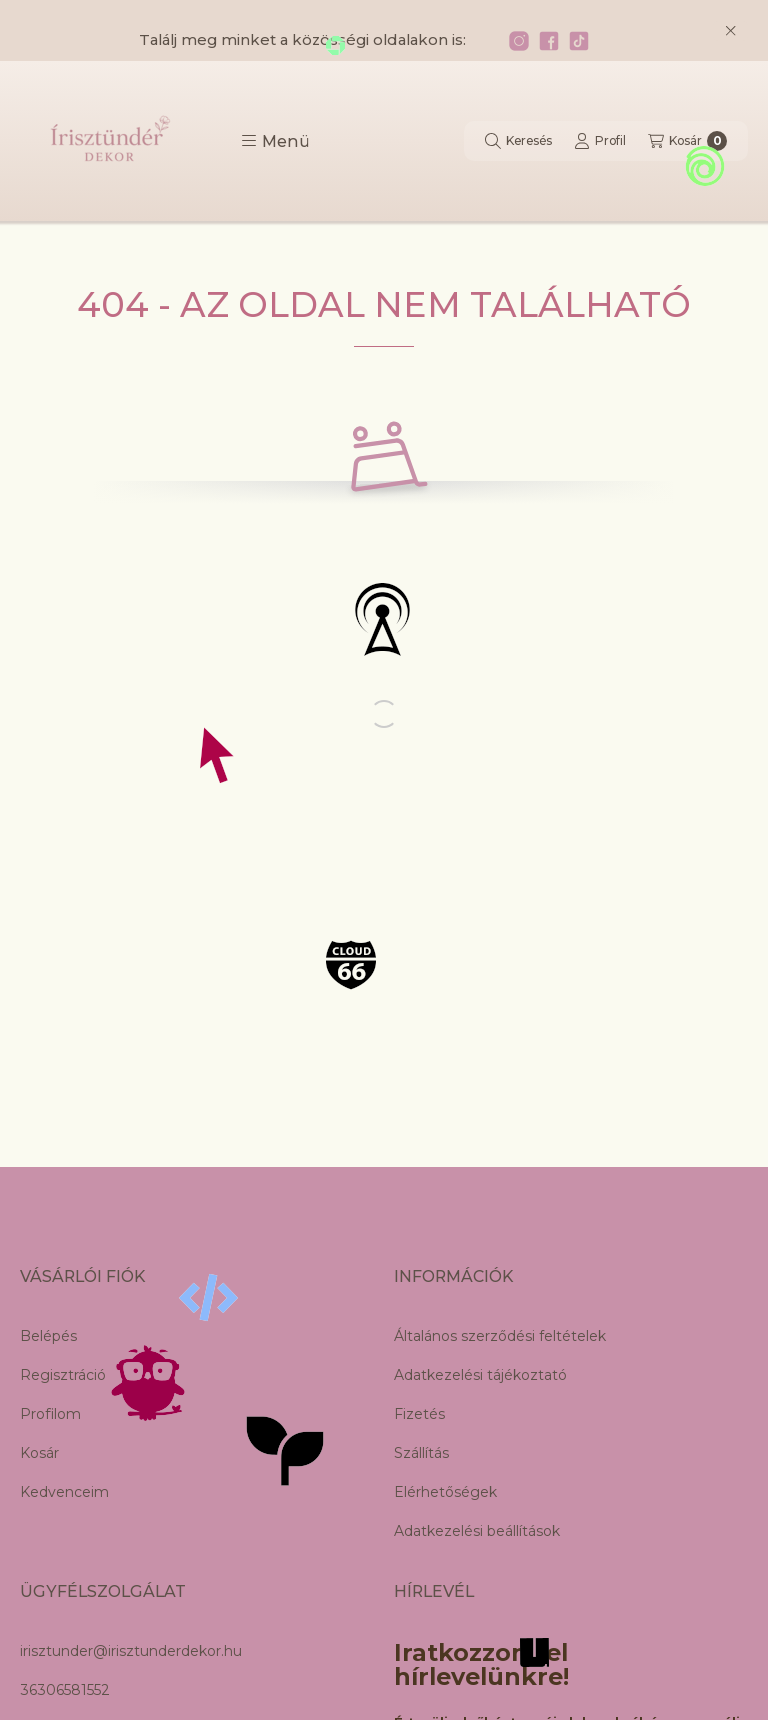  I want to click on uv python package manager logo, so click(534, 1652).